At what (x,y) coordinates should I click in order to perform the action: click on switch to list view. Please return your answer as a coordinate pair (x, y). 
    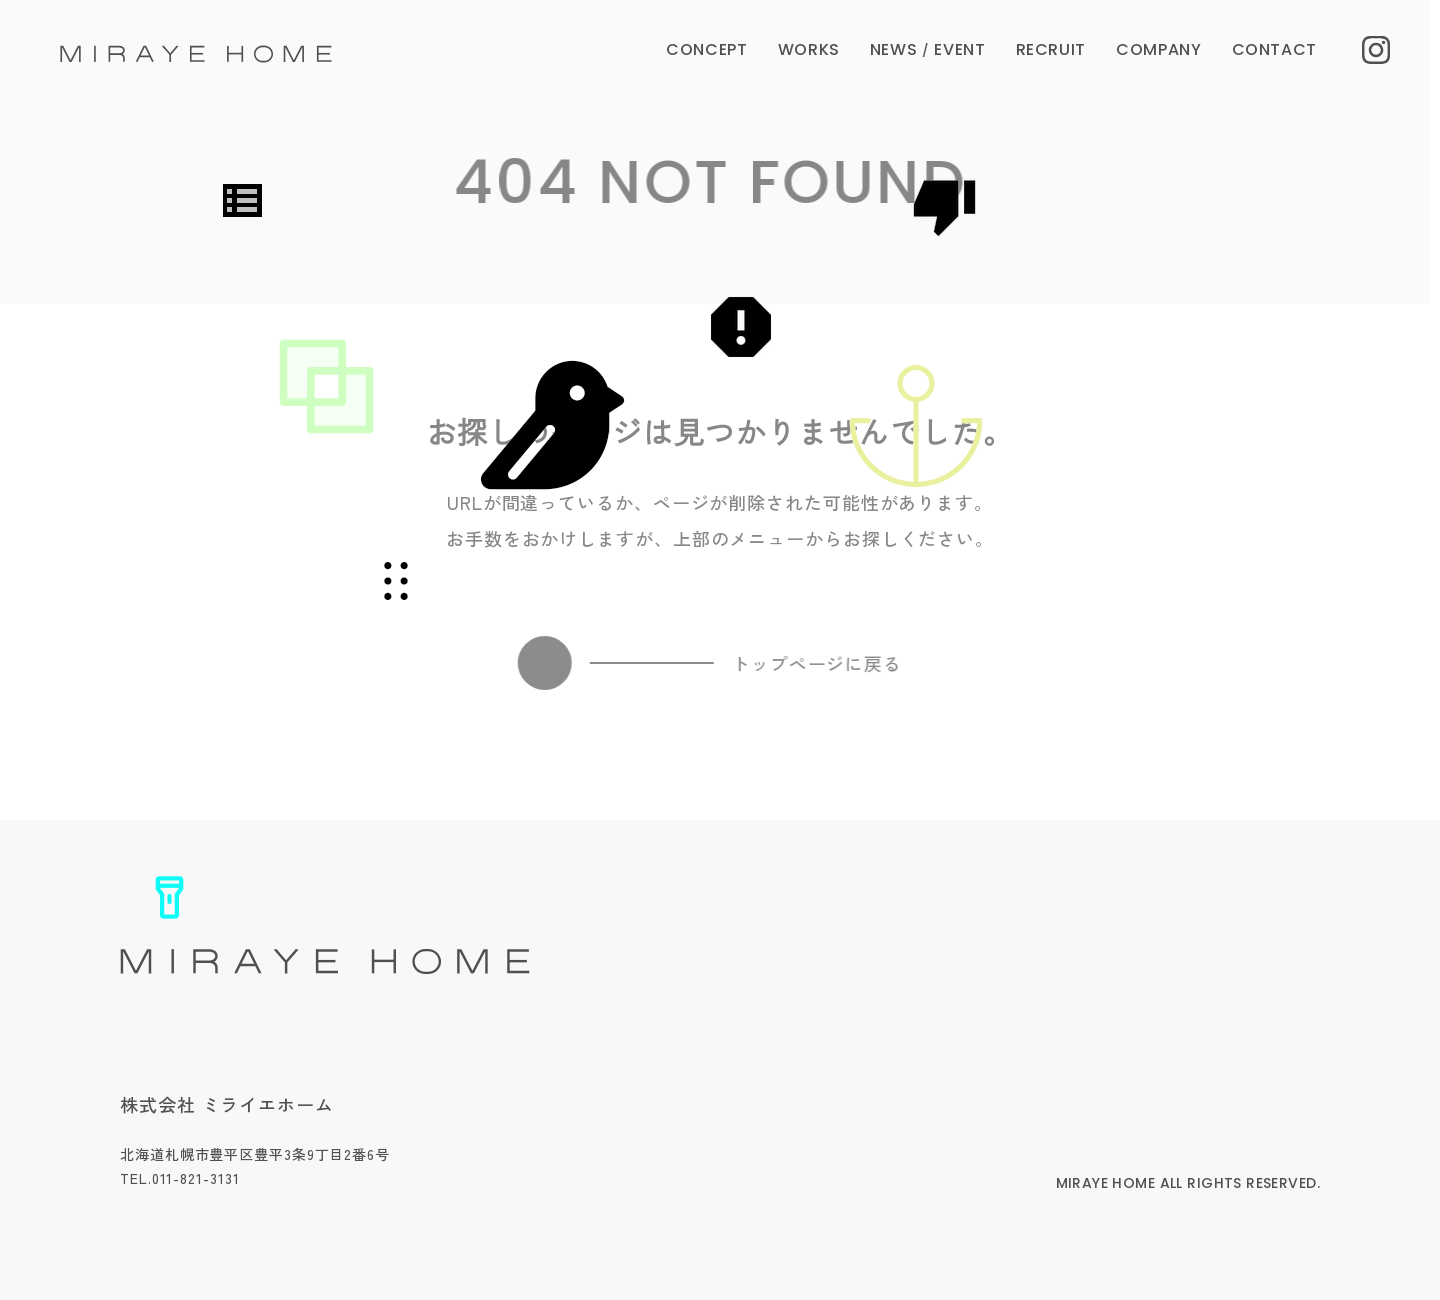
    Looking at the image, I should click on (243, 200).